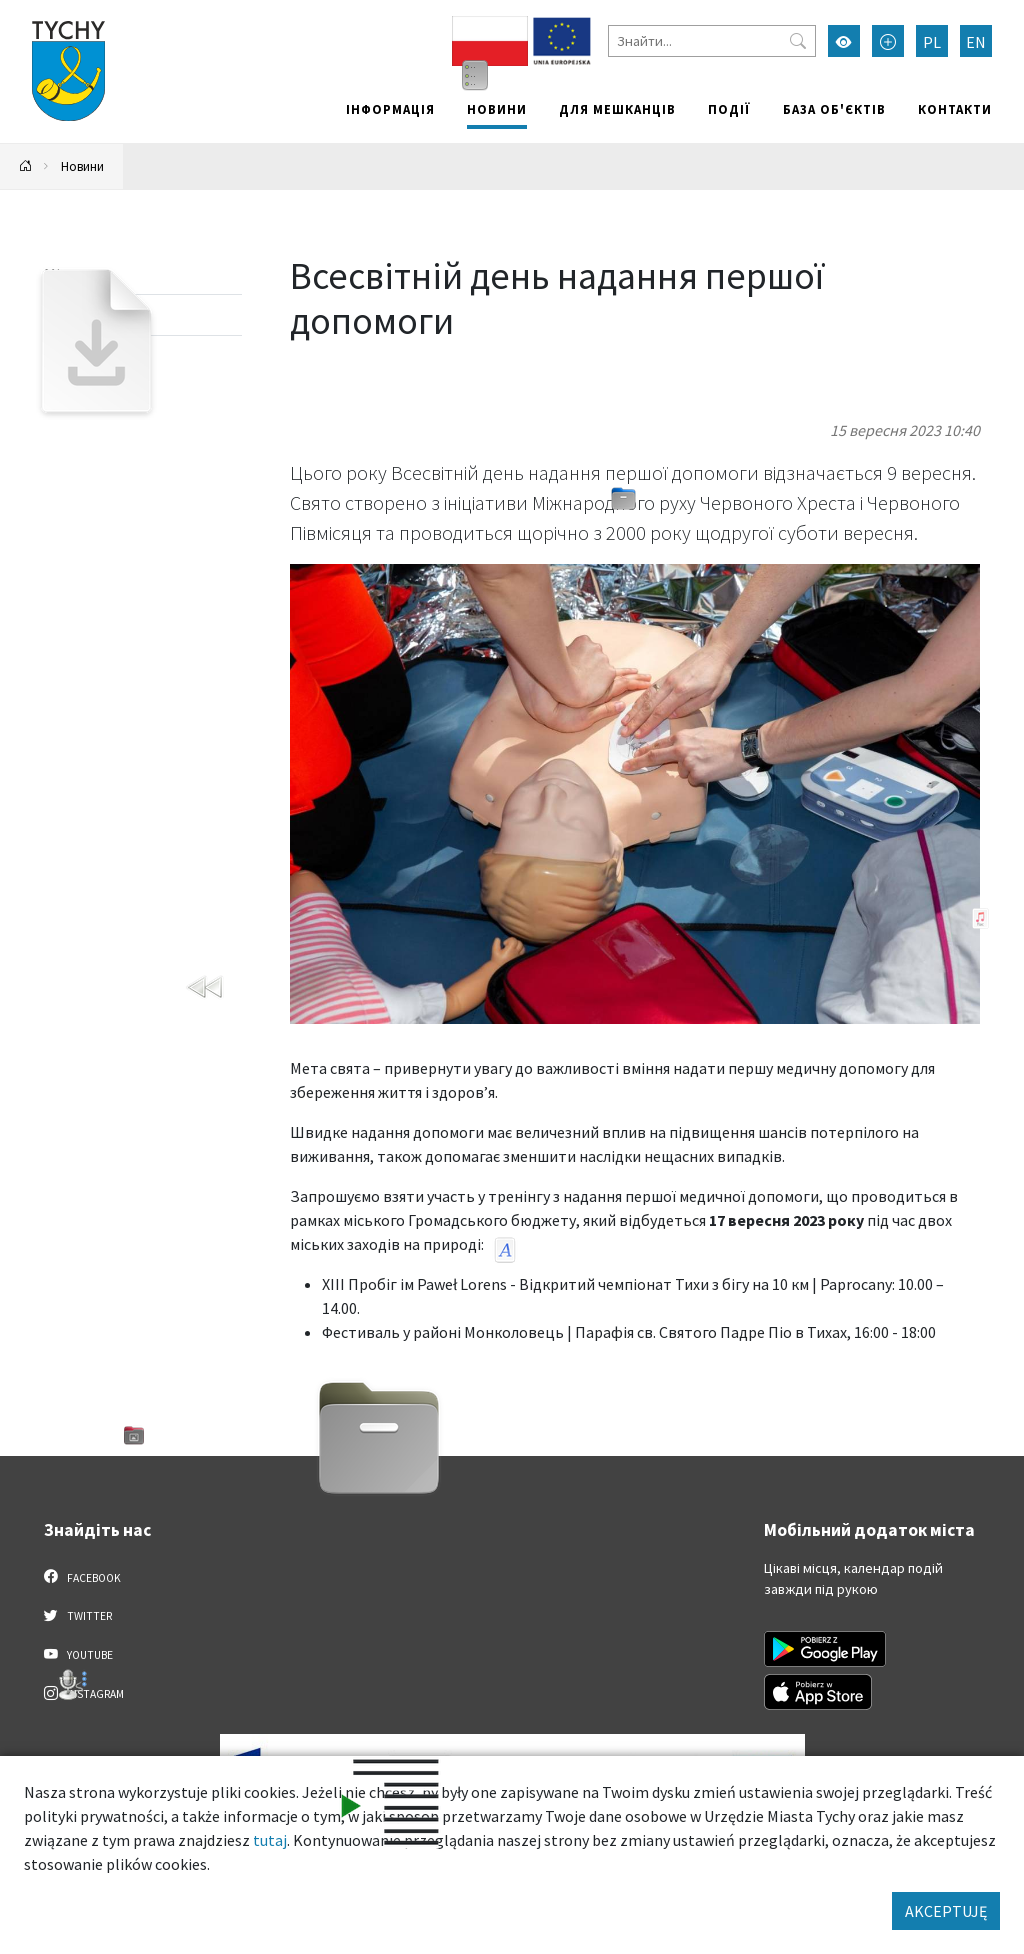  What do you see at coordinates (134, 1435) in the screenshot?
I see `open pictures folder` at bounding box center [134, 1435].